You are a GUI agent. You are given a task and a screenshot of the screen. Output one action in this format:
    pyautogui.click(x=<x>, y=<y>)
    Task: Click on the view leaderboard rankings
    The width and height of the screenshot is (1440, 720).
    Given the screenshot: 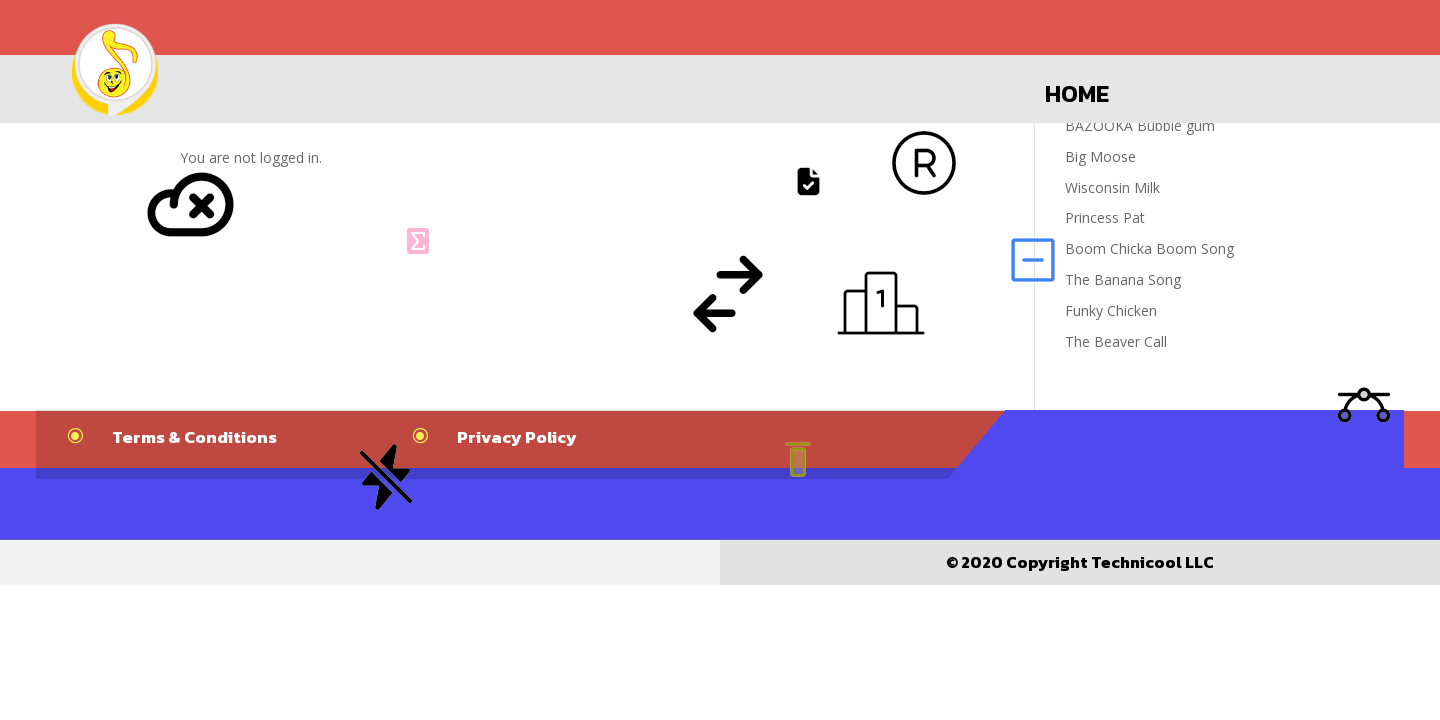 What is the action you would take?
    pyautogui.click(x=881, y=303)
    